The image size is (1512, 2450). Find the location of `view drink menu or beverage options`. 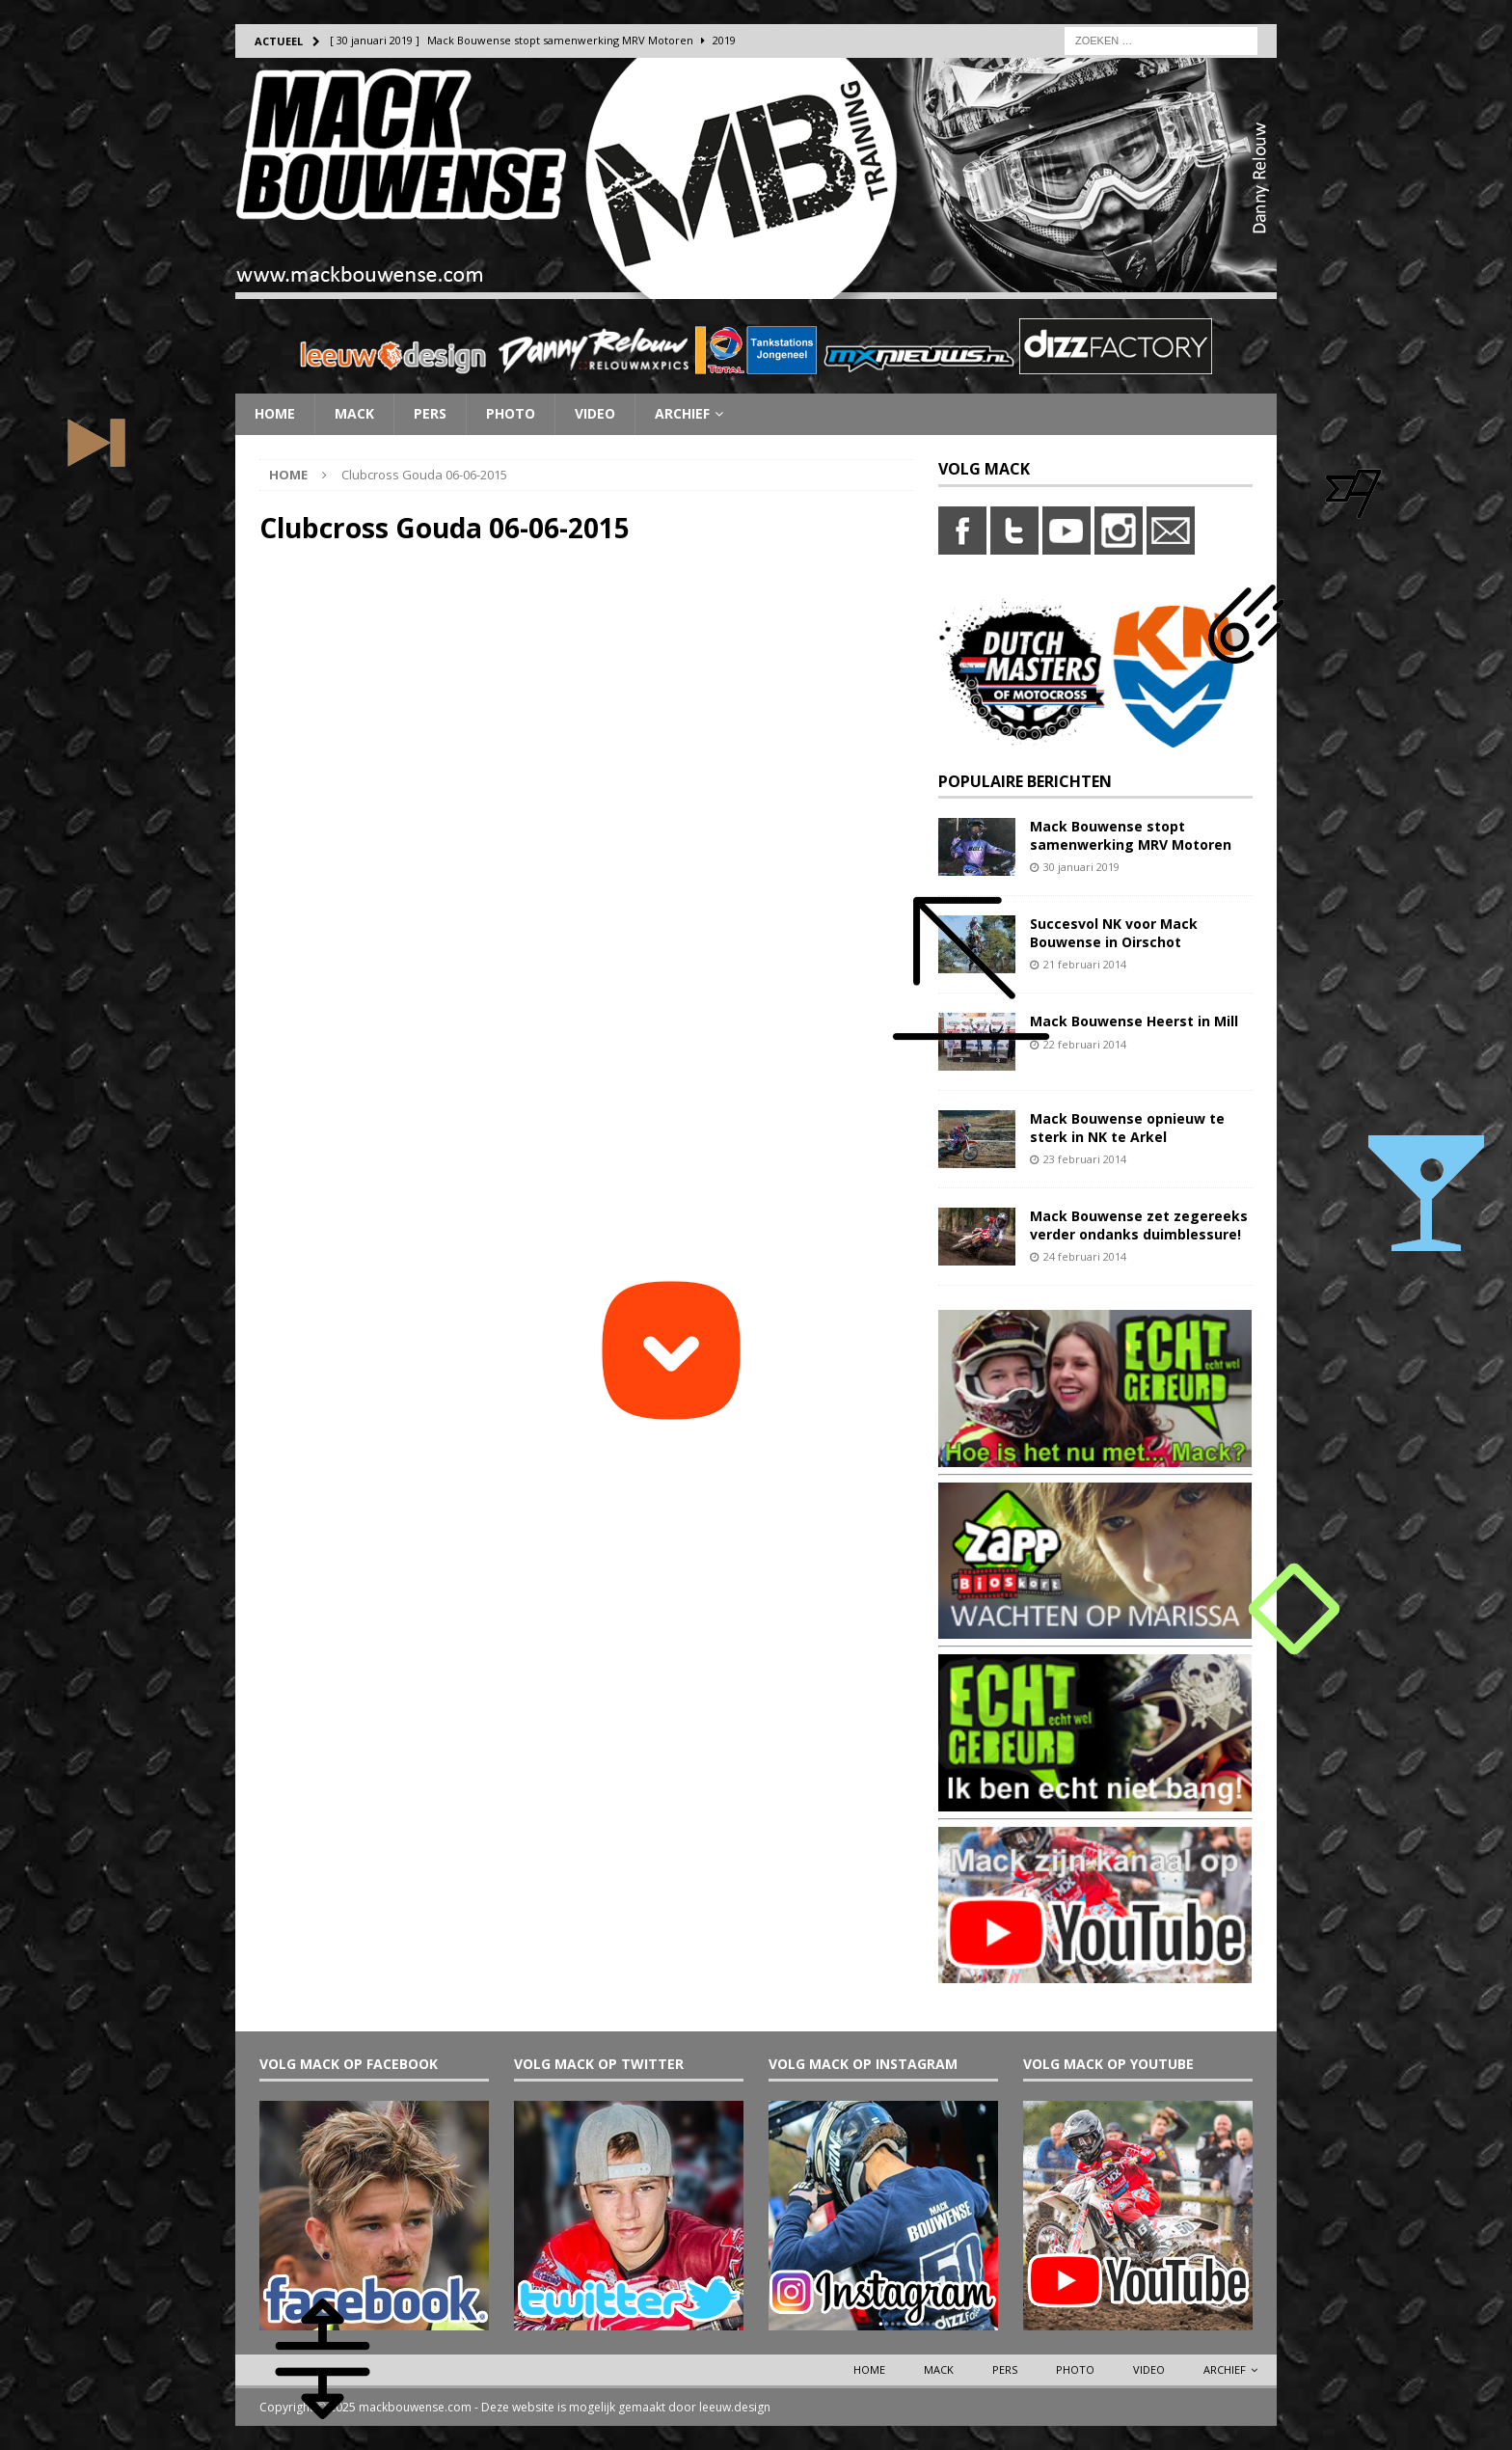

view drink menu or beverage options is located at coordinates (1426, 1193).